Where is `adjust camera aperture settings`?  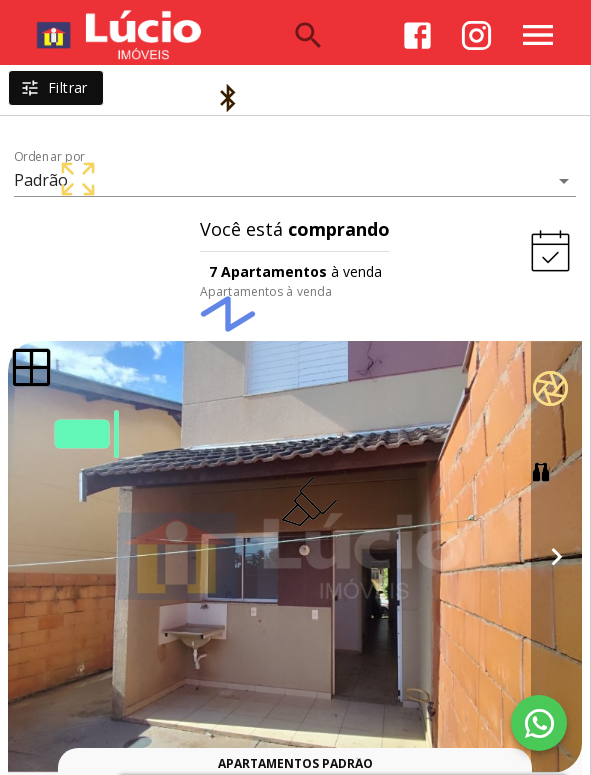
adjust camera aperture settings is located at coordinates (550, 388).